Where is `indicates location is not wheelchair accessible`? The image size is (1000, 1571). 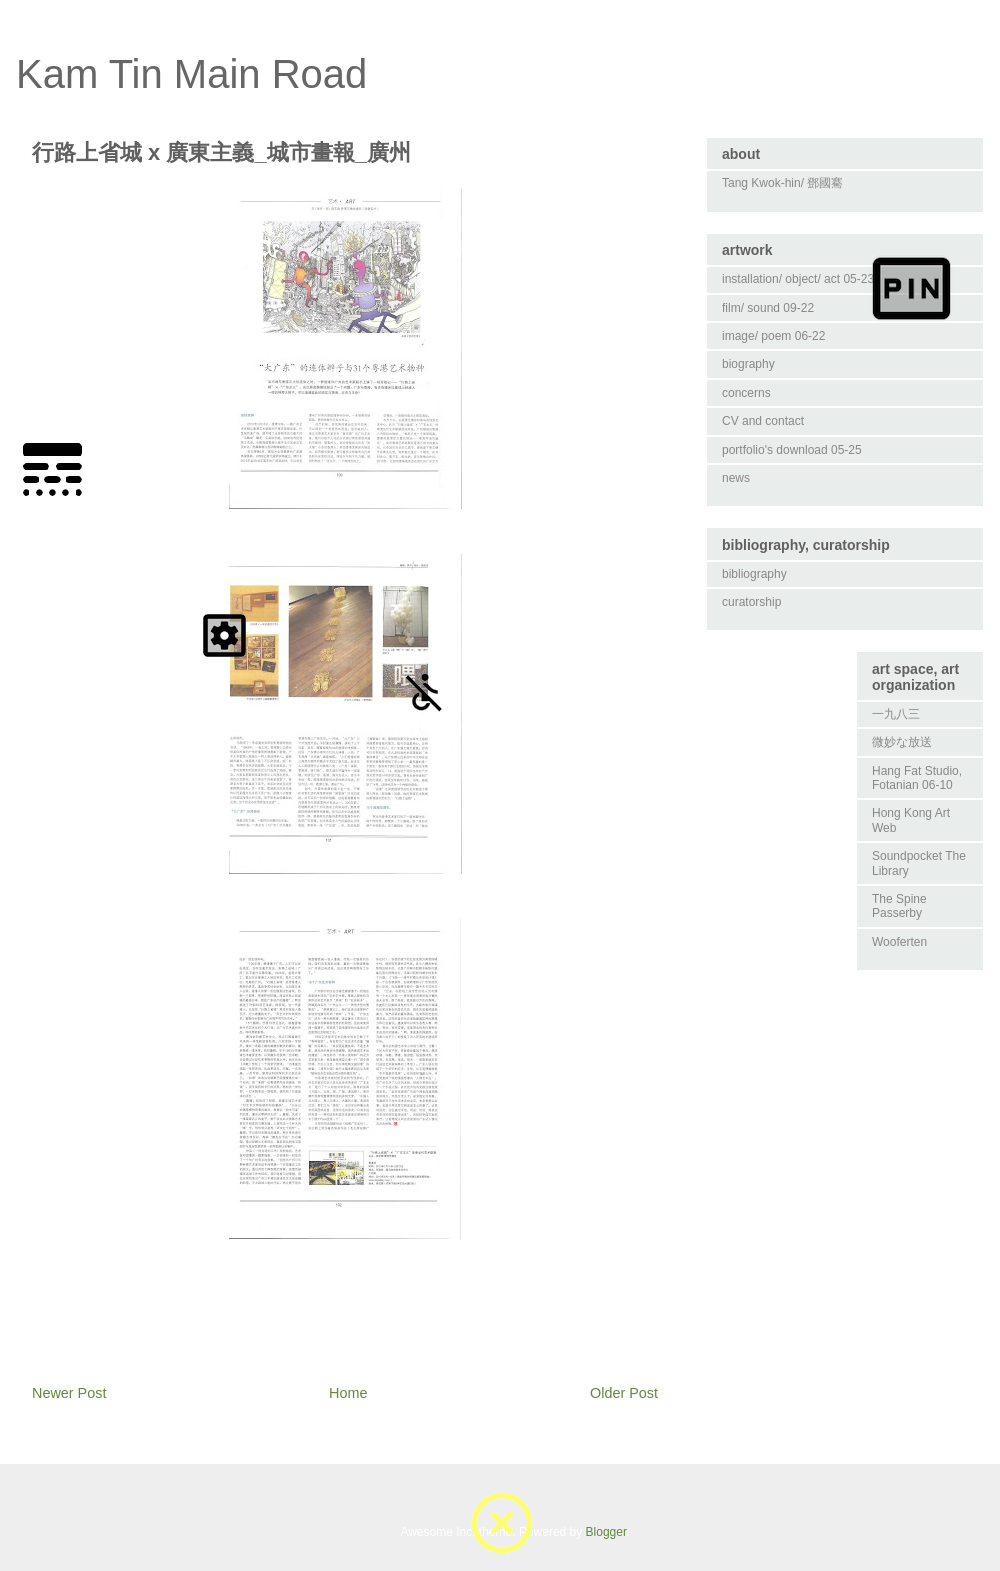 indicates location is not wheelchair accessible is located at coordinates (425, 692).